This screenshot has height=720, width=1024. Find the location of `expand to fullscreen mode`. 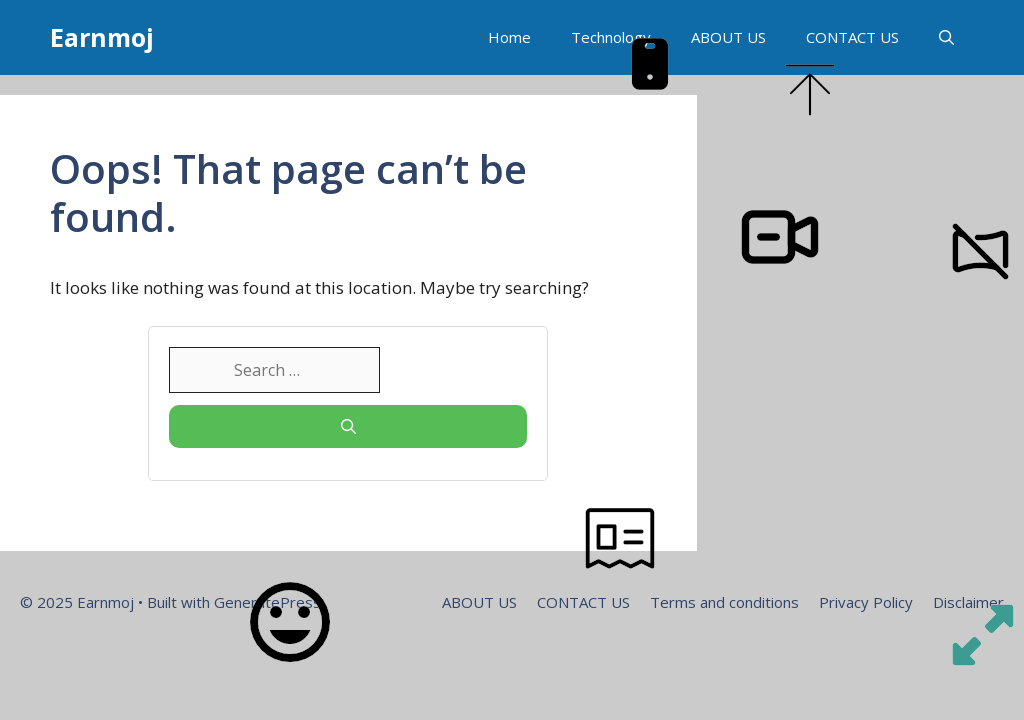

expand to fullscreen mode is located at coordinates (983, 635).